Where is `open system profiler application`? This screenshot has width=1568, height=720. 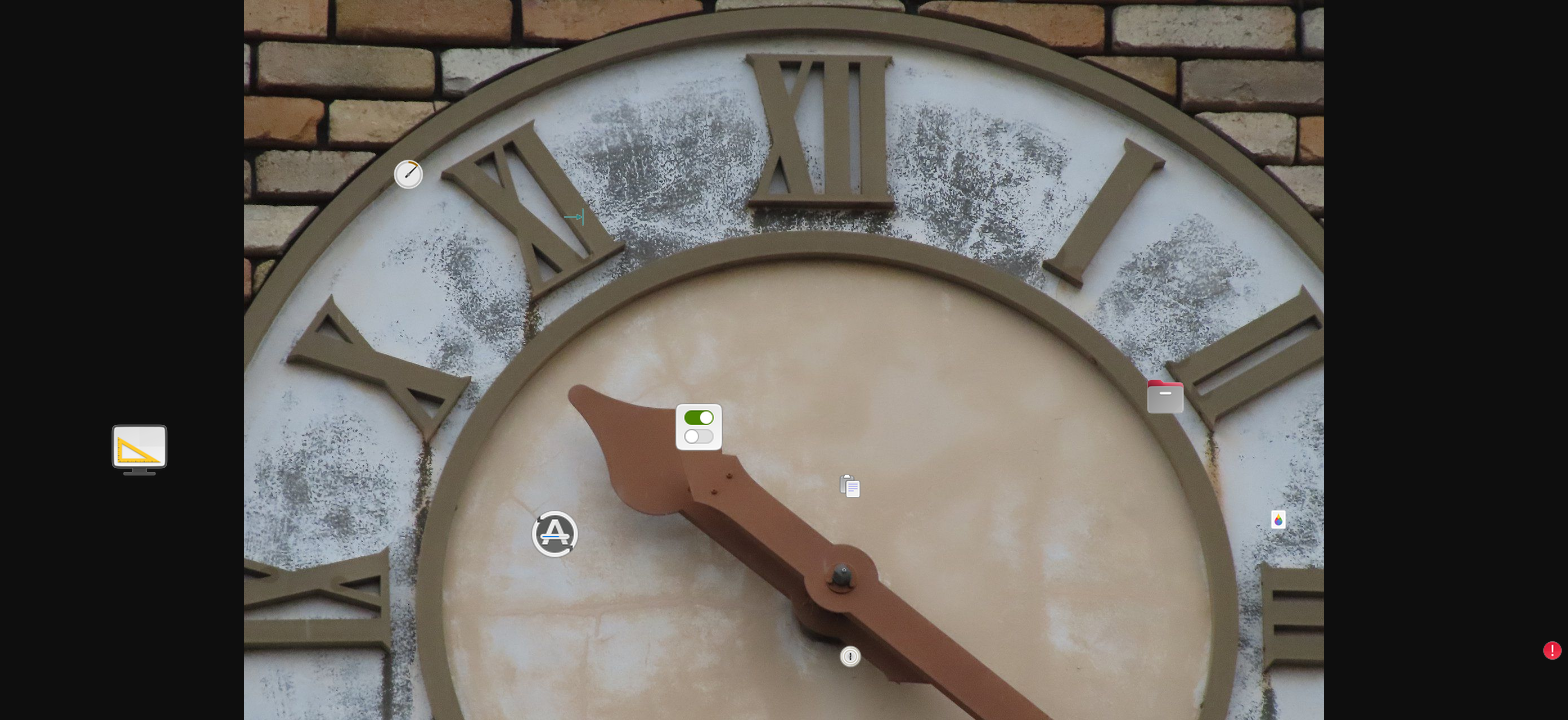 open system profiler application is located at coordinates (408, 174).